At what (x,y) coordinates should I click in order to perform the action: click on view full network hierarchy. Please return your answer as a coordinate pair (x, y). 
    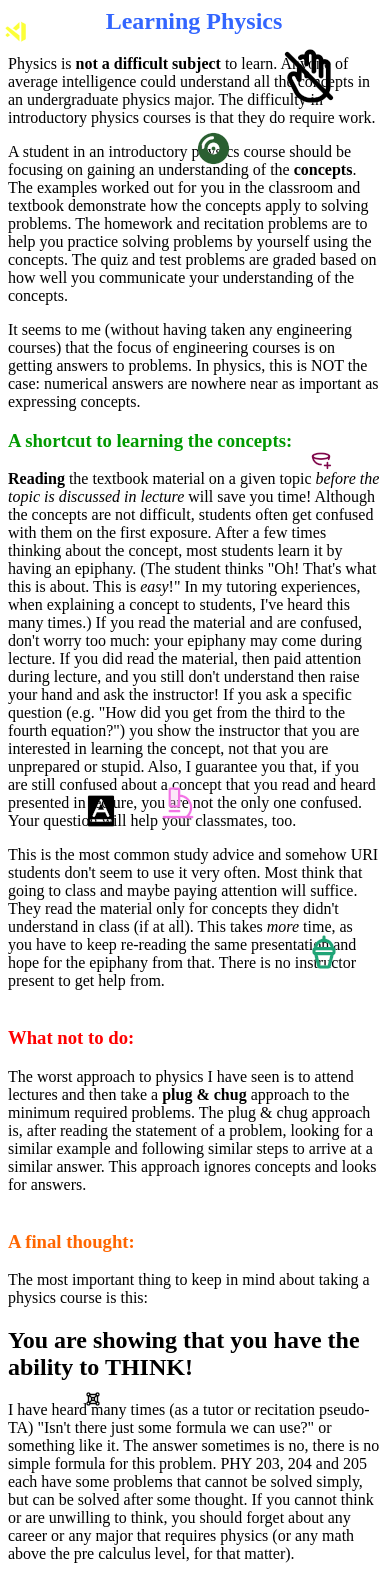
    Looking at the image, I should click on (93, 1399).